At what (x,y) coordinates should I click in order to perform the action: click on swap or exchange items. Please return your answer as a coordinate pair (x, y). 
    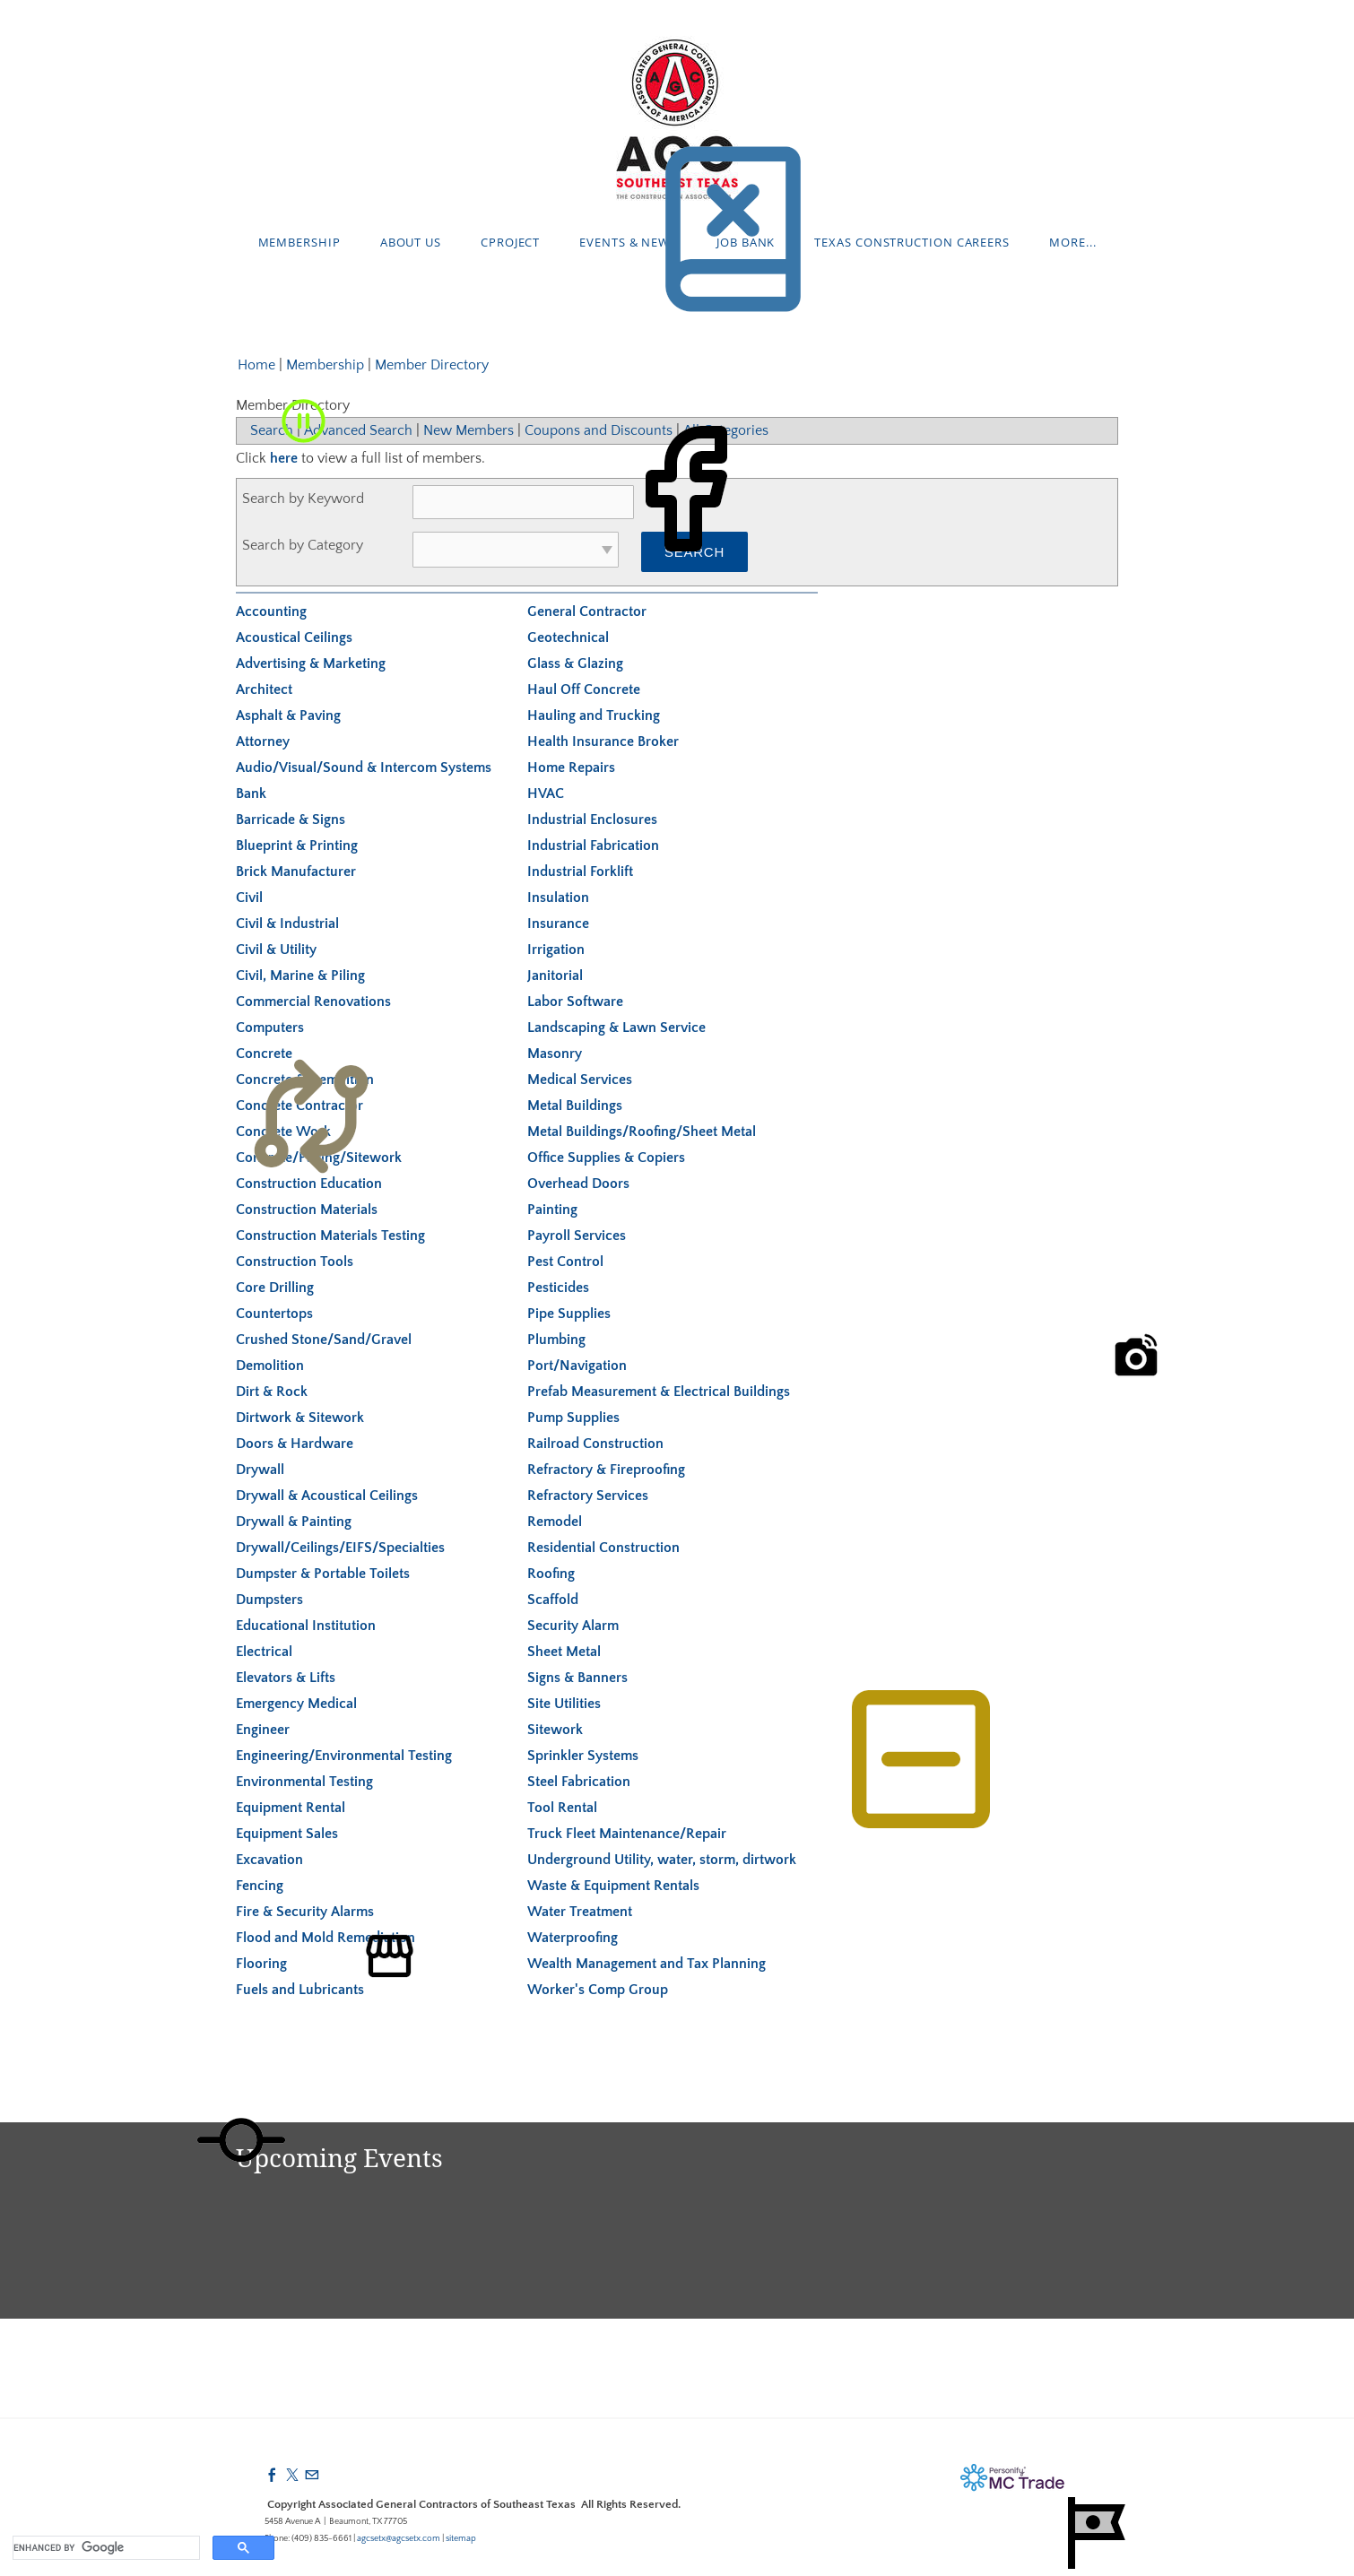
    Looking at the image, I should click on (311, 1116).